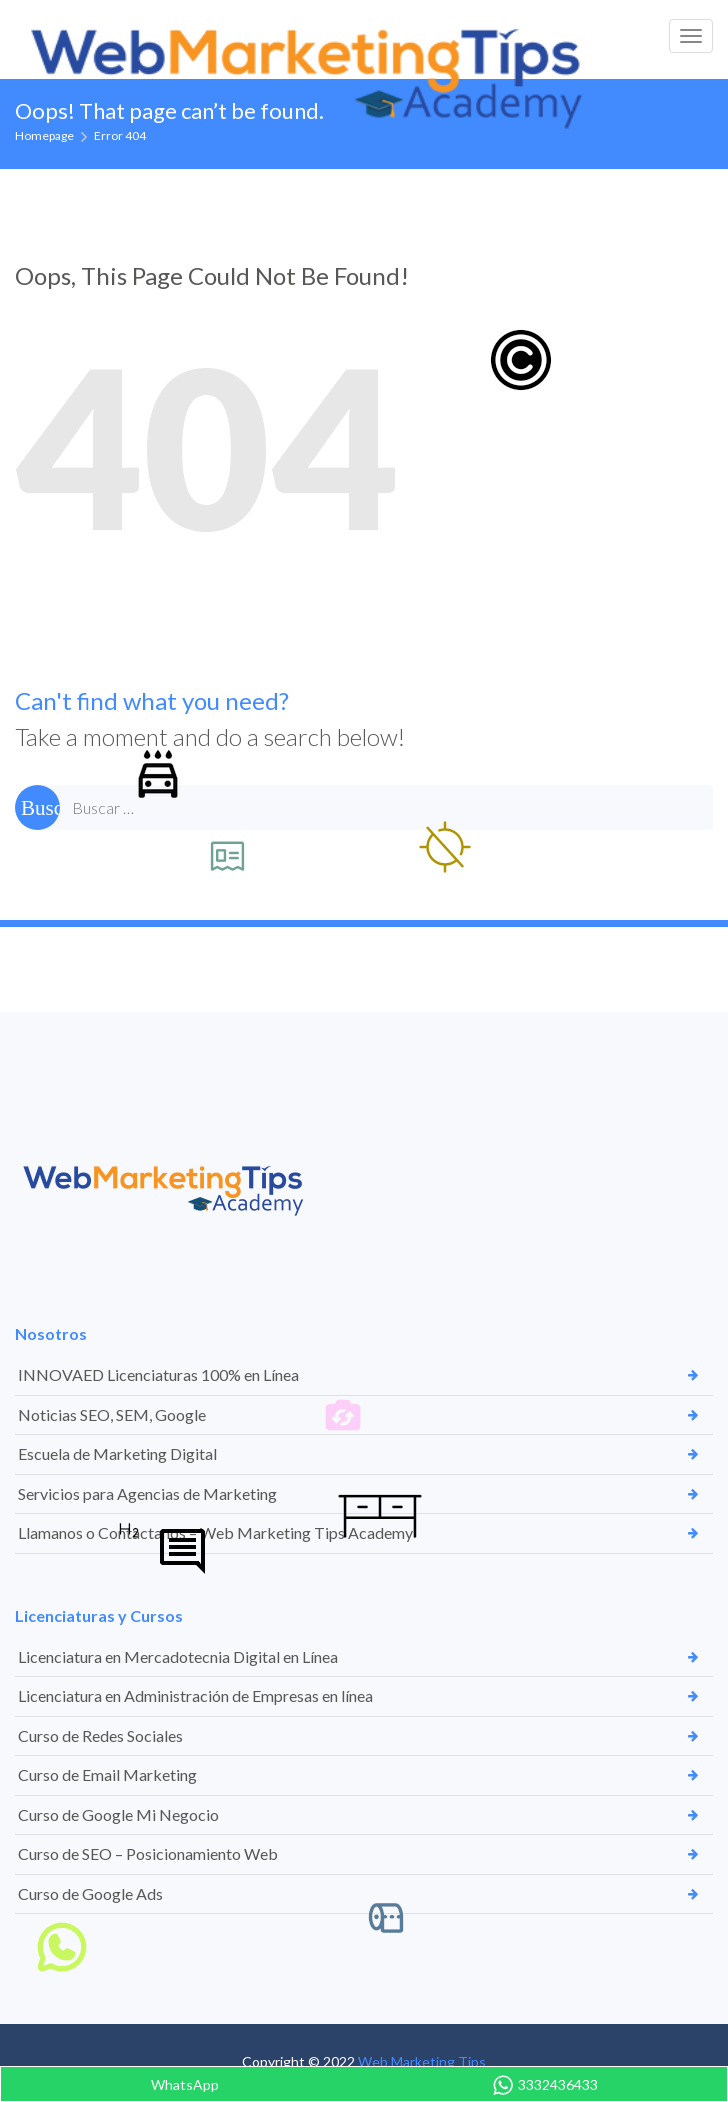  I want to click on view news or article clippings, so click(227, 855).